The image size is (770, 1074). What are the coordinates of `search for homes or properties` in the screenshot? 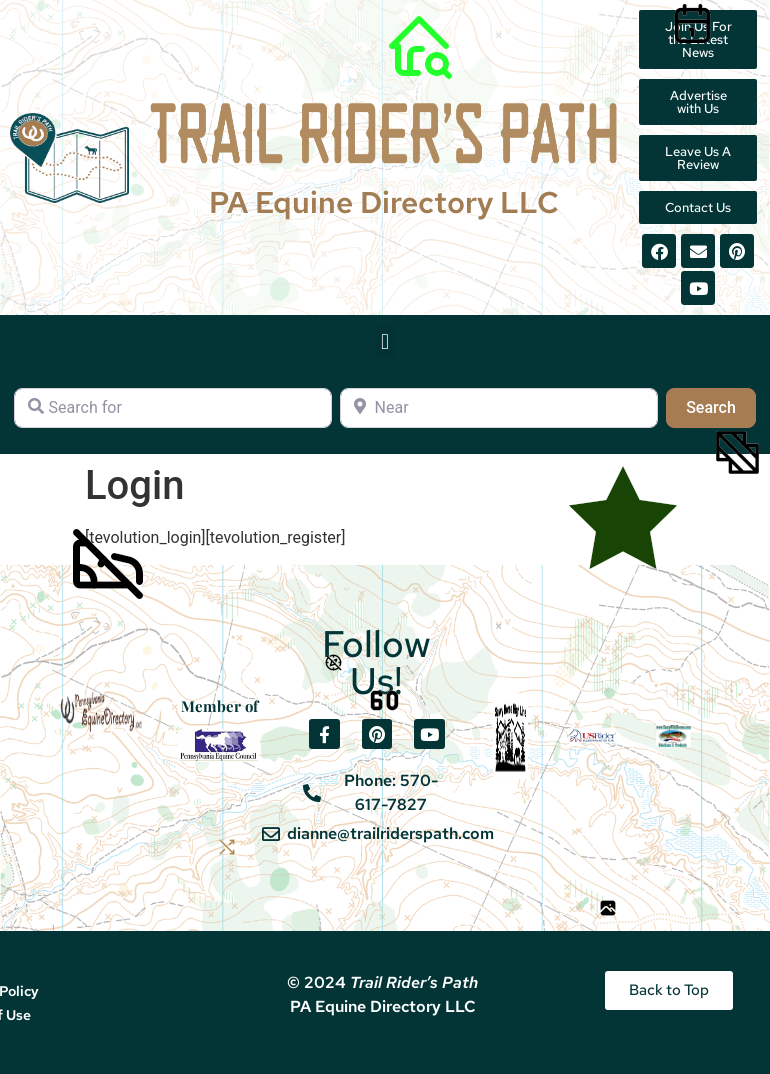 It's located at (419, 46).